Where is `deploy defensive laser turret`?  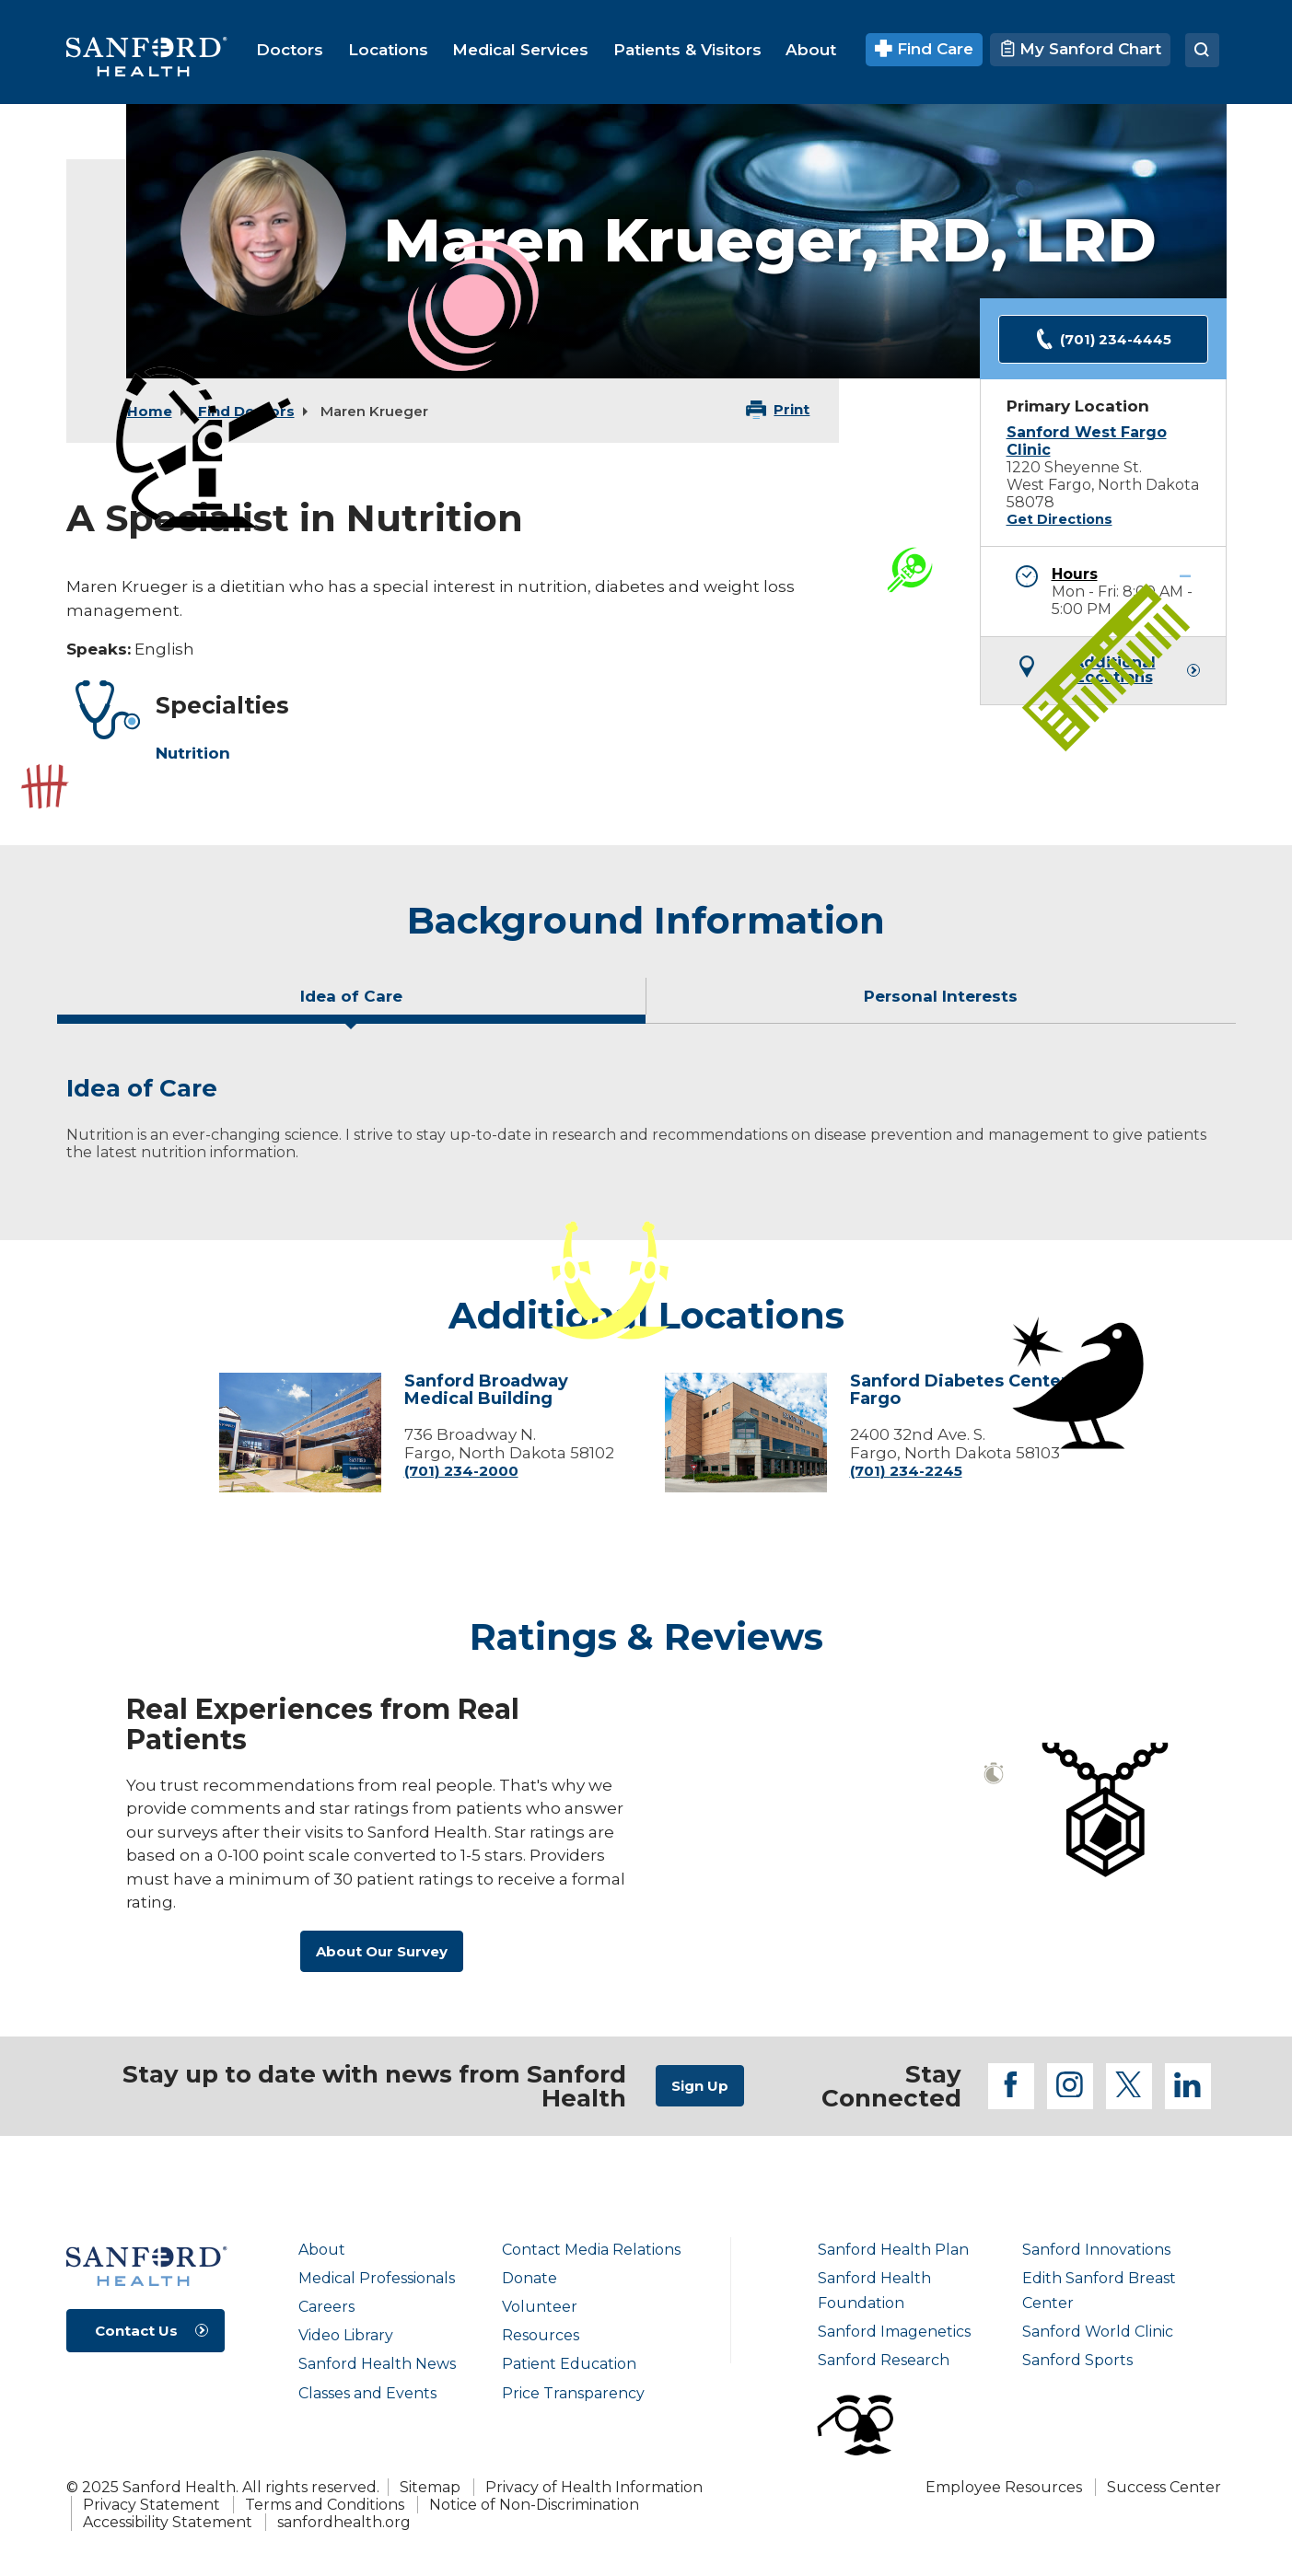
deploy defensive laser turret is located at coordinates (204, 447).